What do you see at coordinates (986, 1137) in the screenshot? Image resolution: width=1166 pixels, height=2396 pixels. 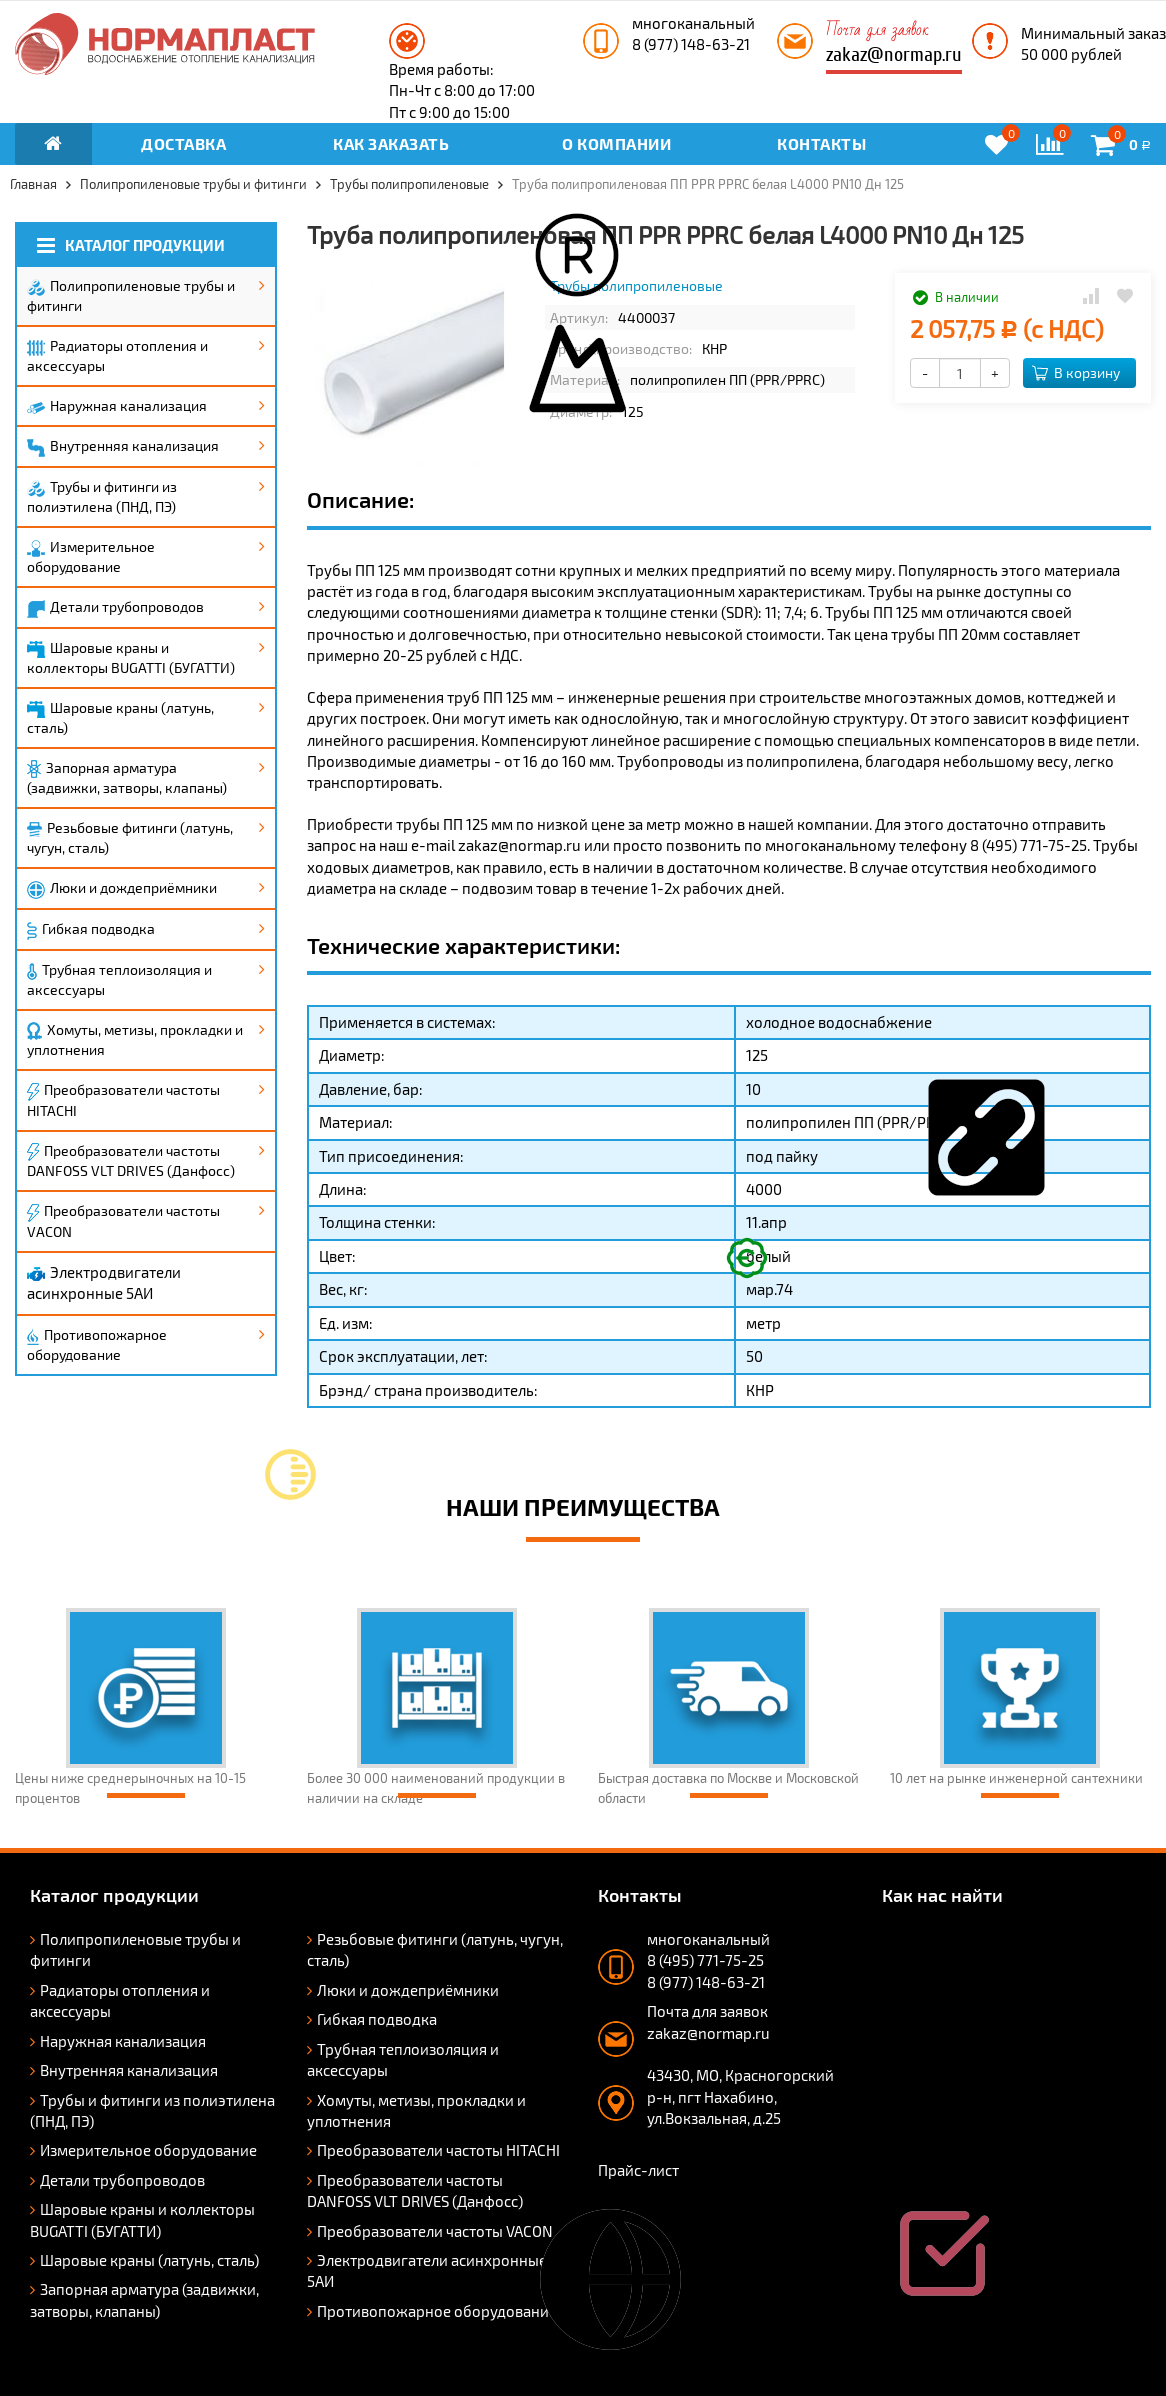 I see `unlink or break a connection` at bounding box center [986, 1137].